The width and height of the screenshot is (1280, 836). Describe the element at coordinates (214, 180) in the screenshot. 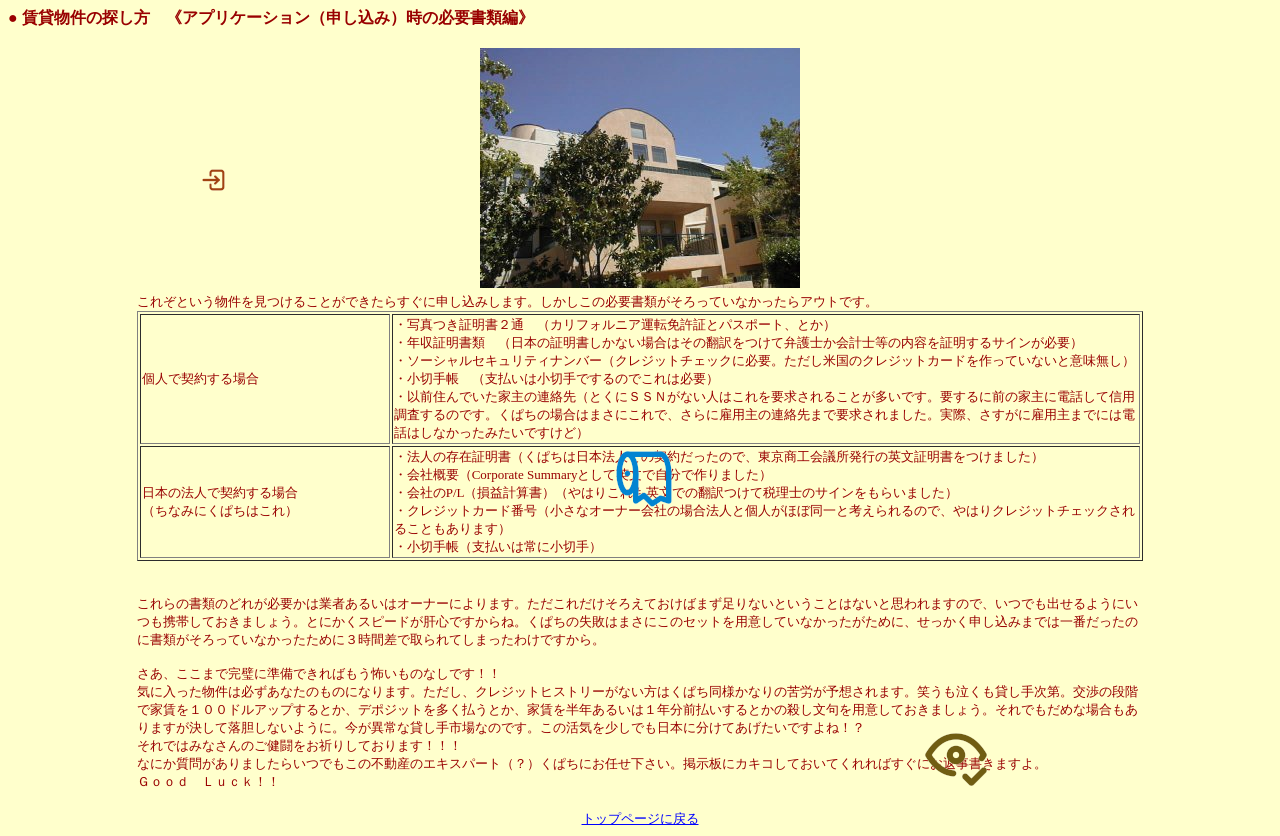

I see `log in to your account` at that location.